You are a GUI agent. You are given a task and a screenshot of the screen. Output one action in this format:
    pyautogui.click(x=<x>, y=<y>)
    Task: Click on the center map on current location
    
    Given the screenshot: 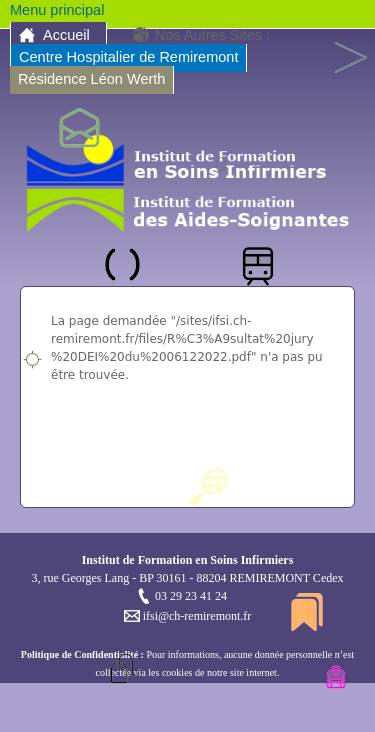 What is the action you would take?
    pyautogui.click(x=32, y=359)
    